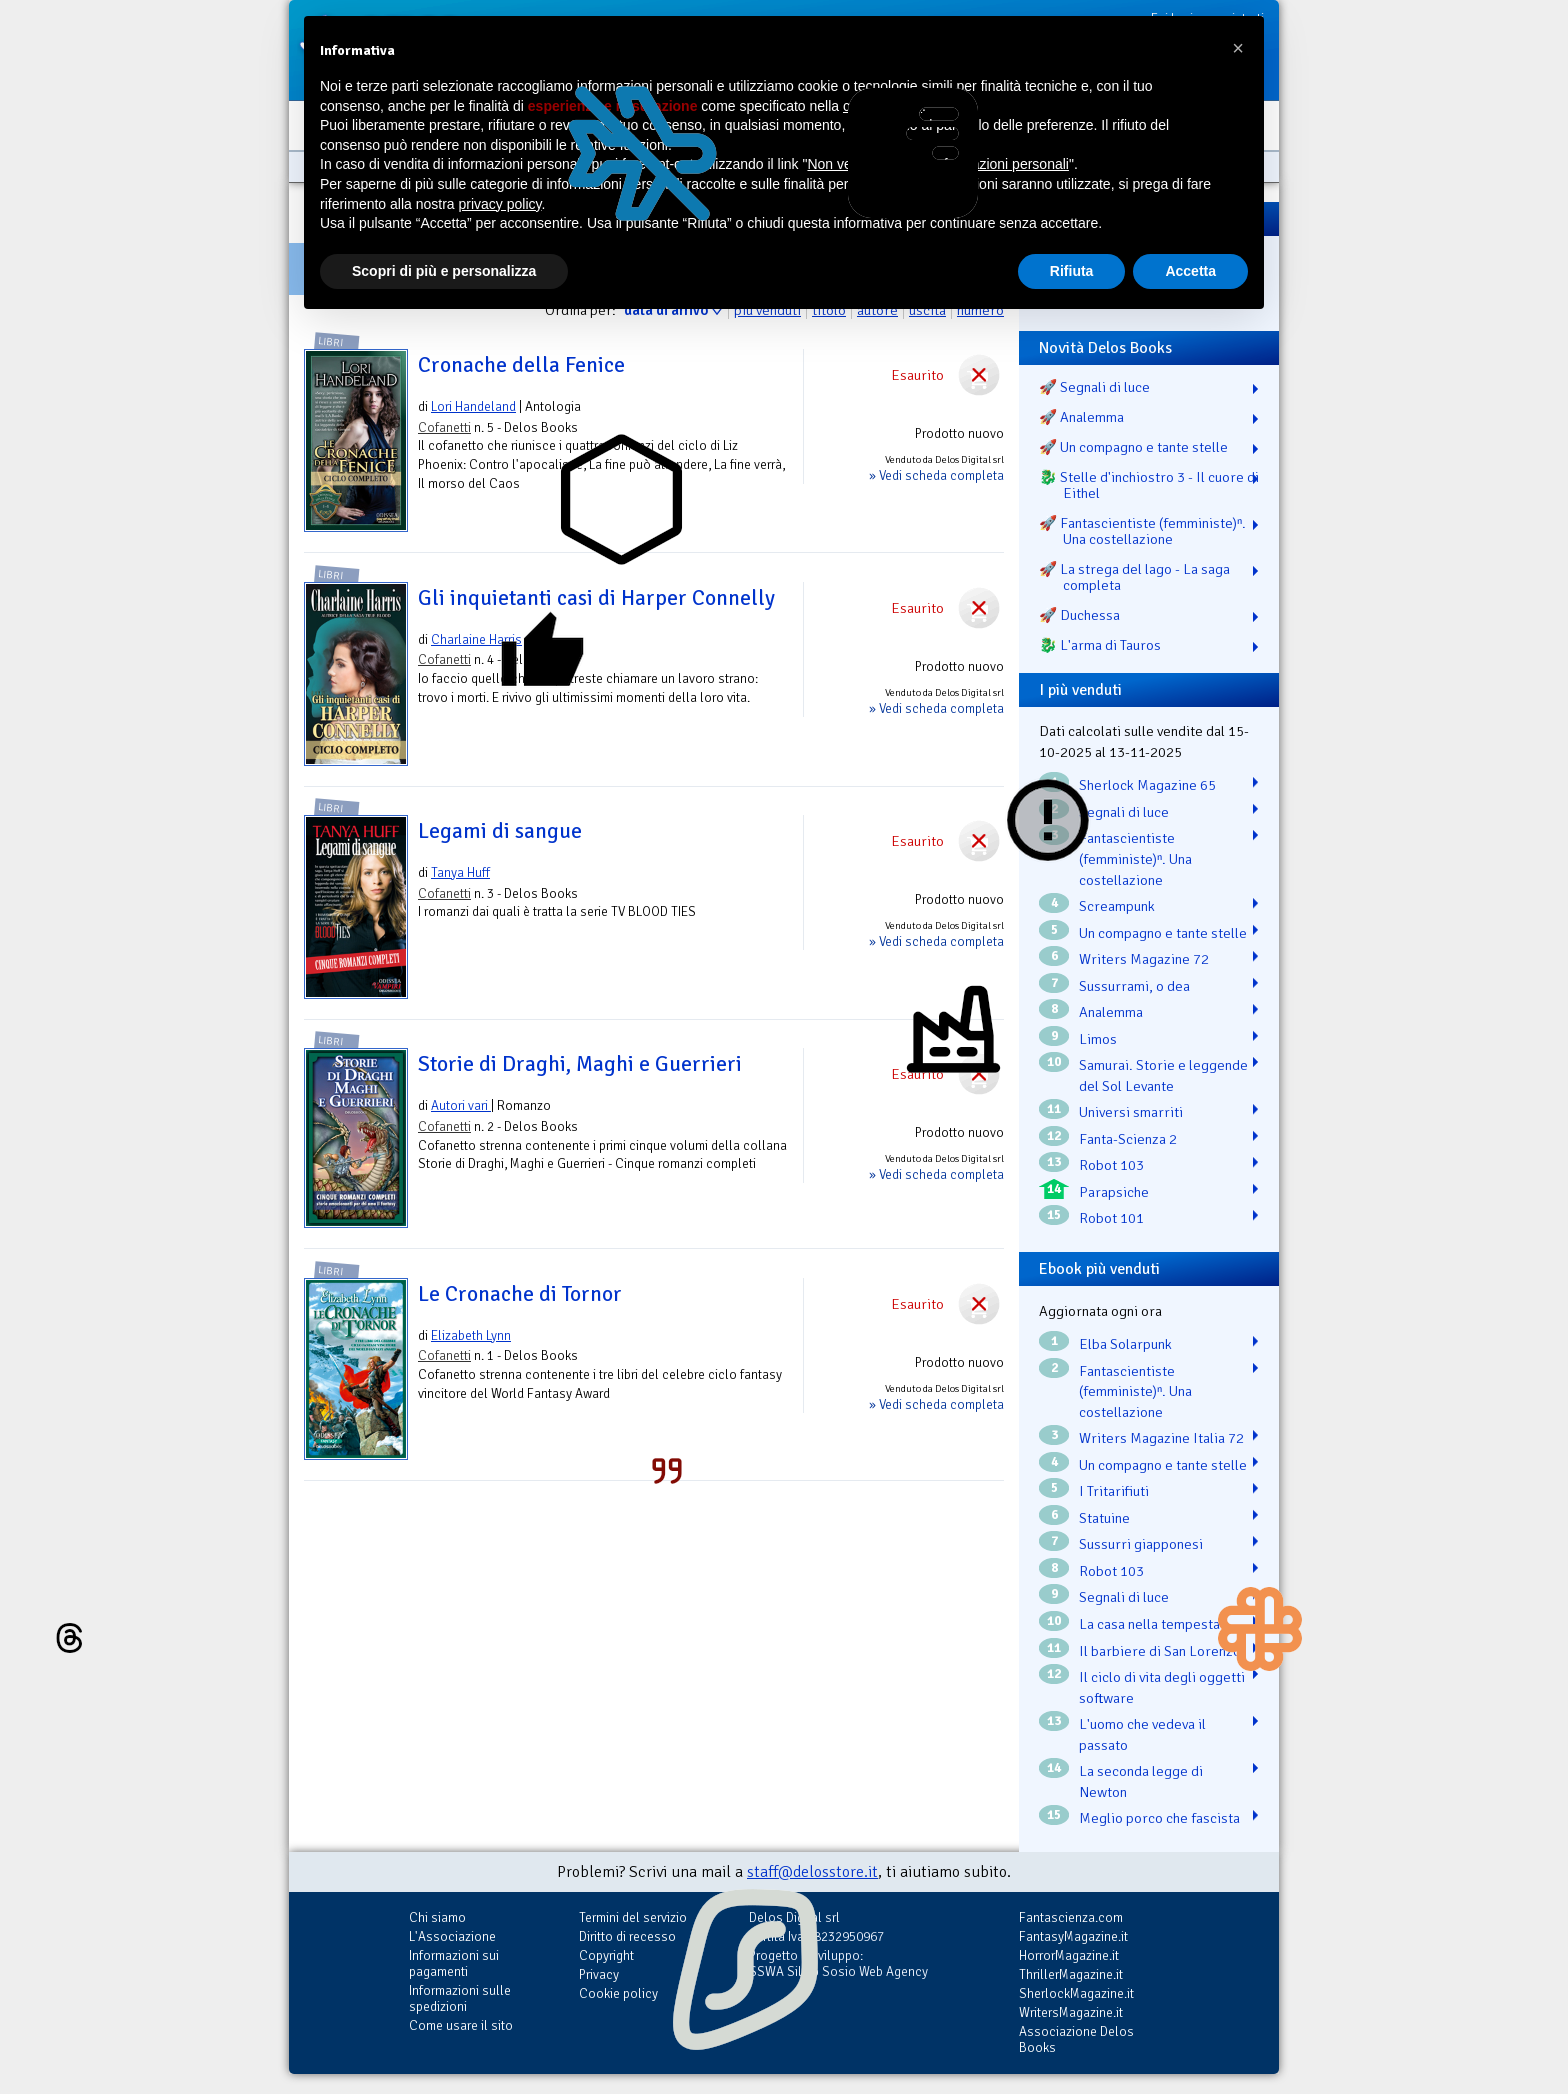  I want to click on align content to top-right of container, so click(913, 153).